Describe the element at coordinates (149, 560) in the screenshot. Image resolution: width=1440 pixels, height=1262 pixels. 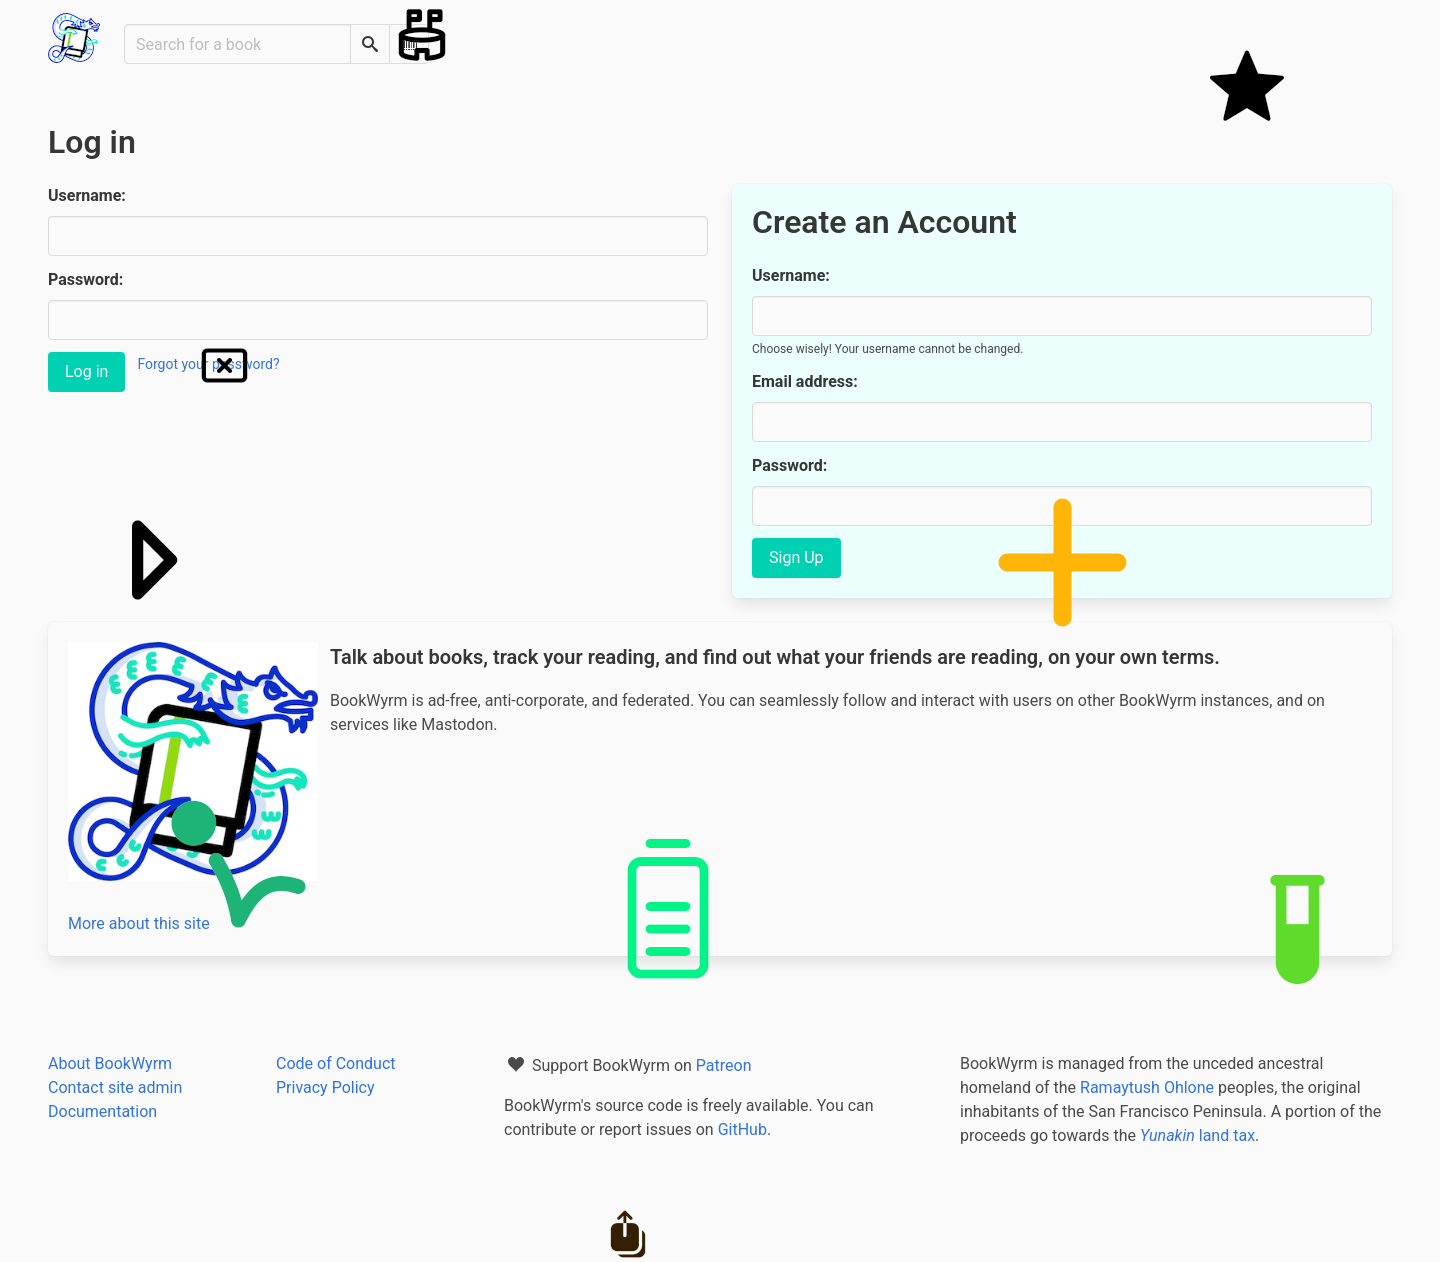
I see `navigate to the next item or screen` at that location.